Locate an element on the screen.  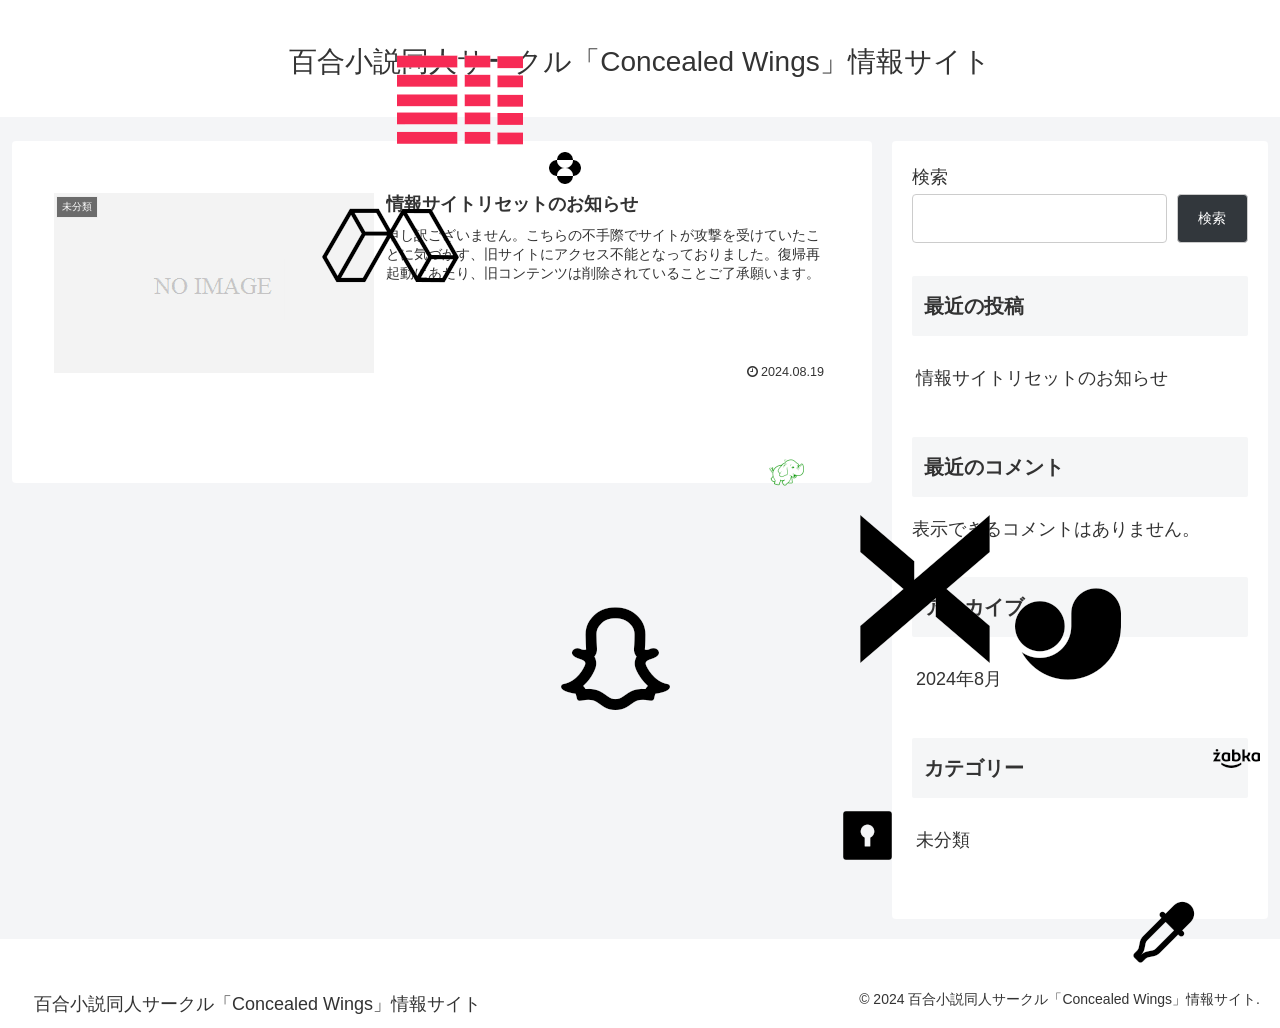
ultralytics company logo is located at coordinates (1068, 634).